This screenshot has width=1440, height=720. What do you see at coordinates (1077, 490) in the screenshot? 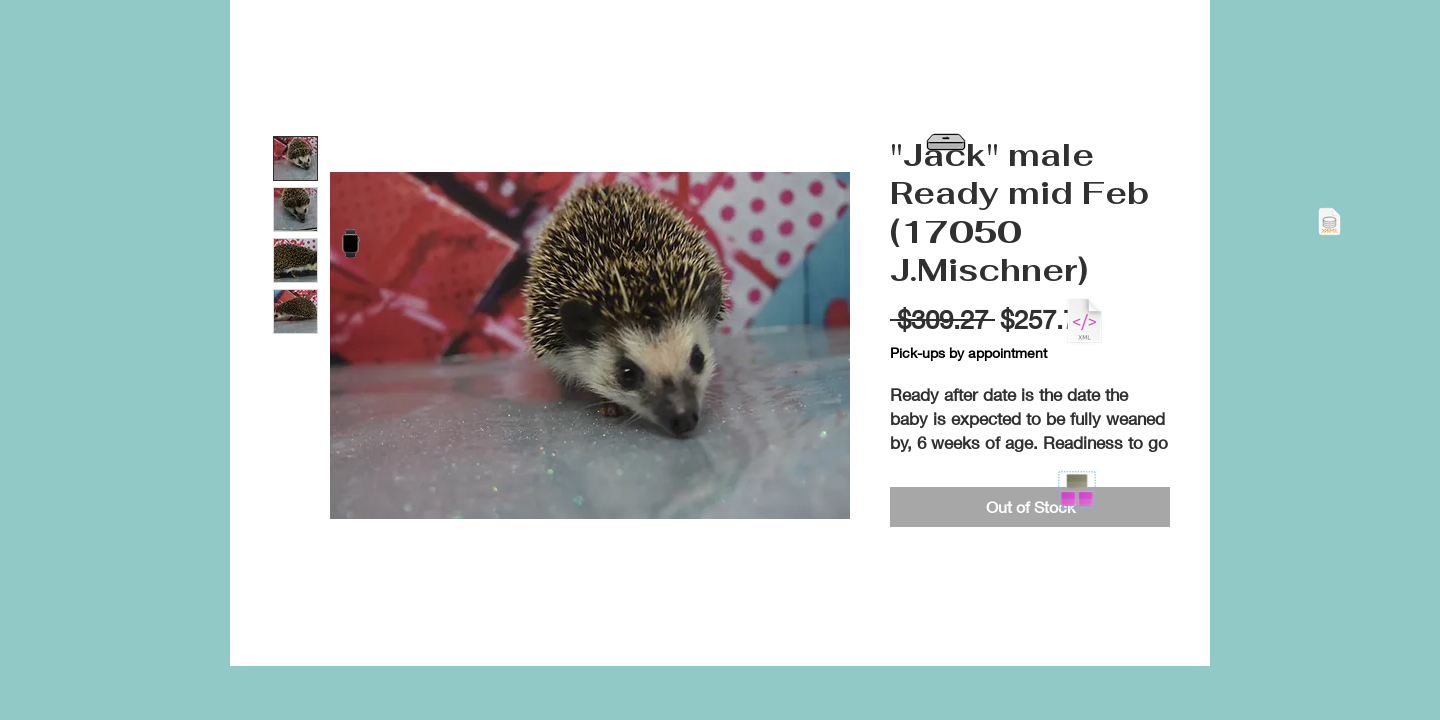
I see `select all items in the current view` at bounding box center [1077, 490].